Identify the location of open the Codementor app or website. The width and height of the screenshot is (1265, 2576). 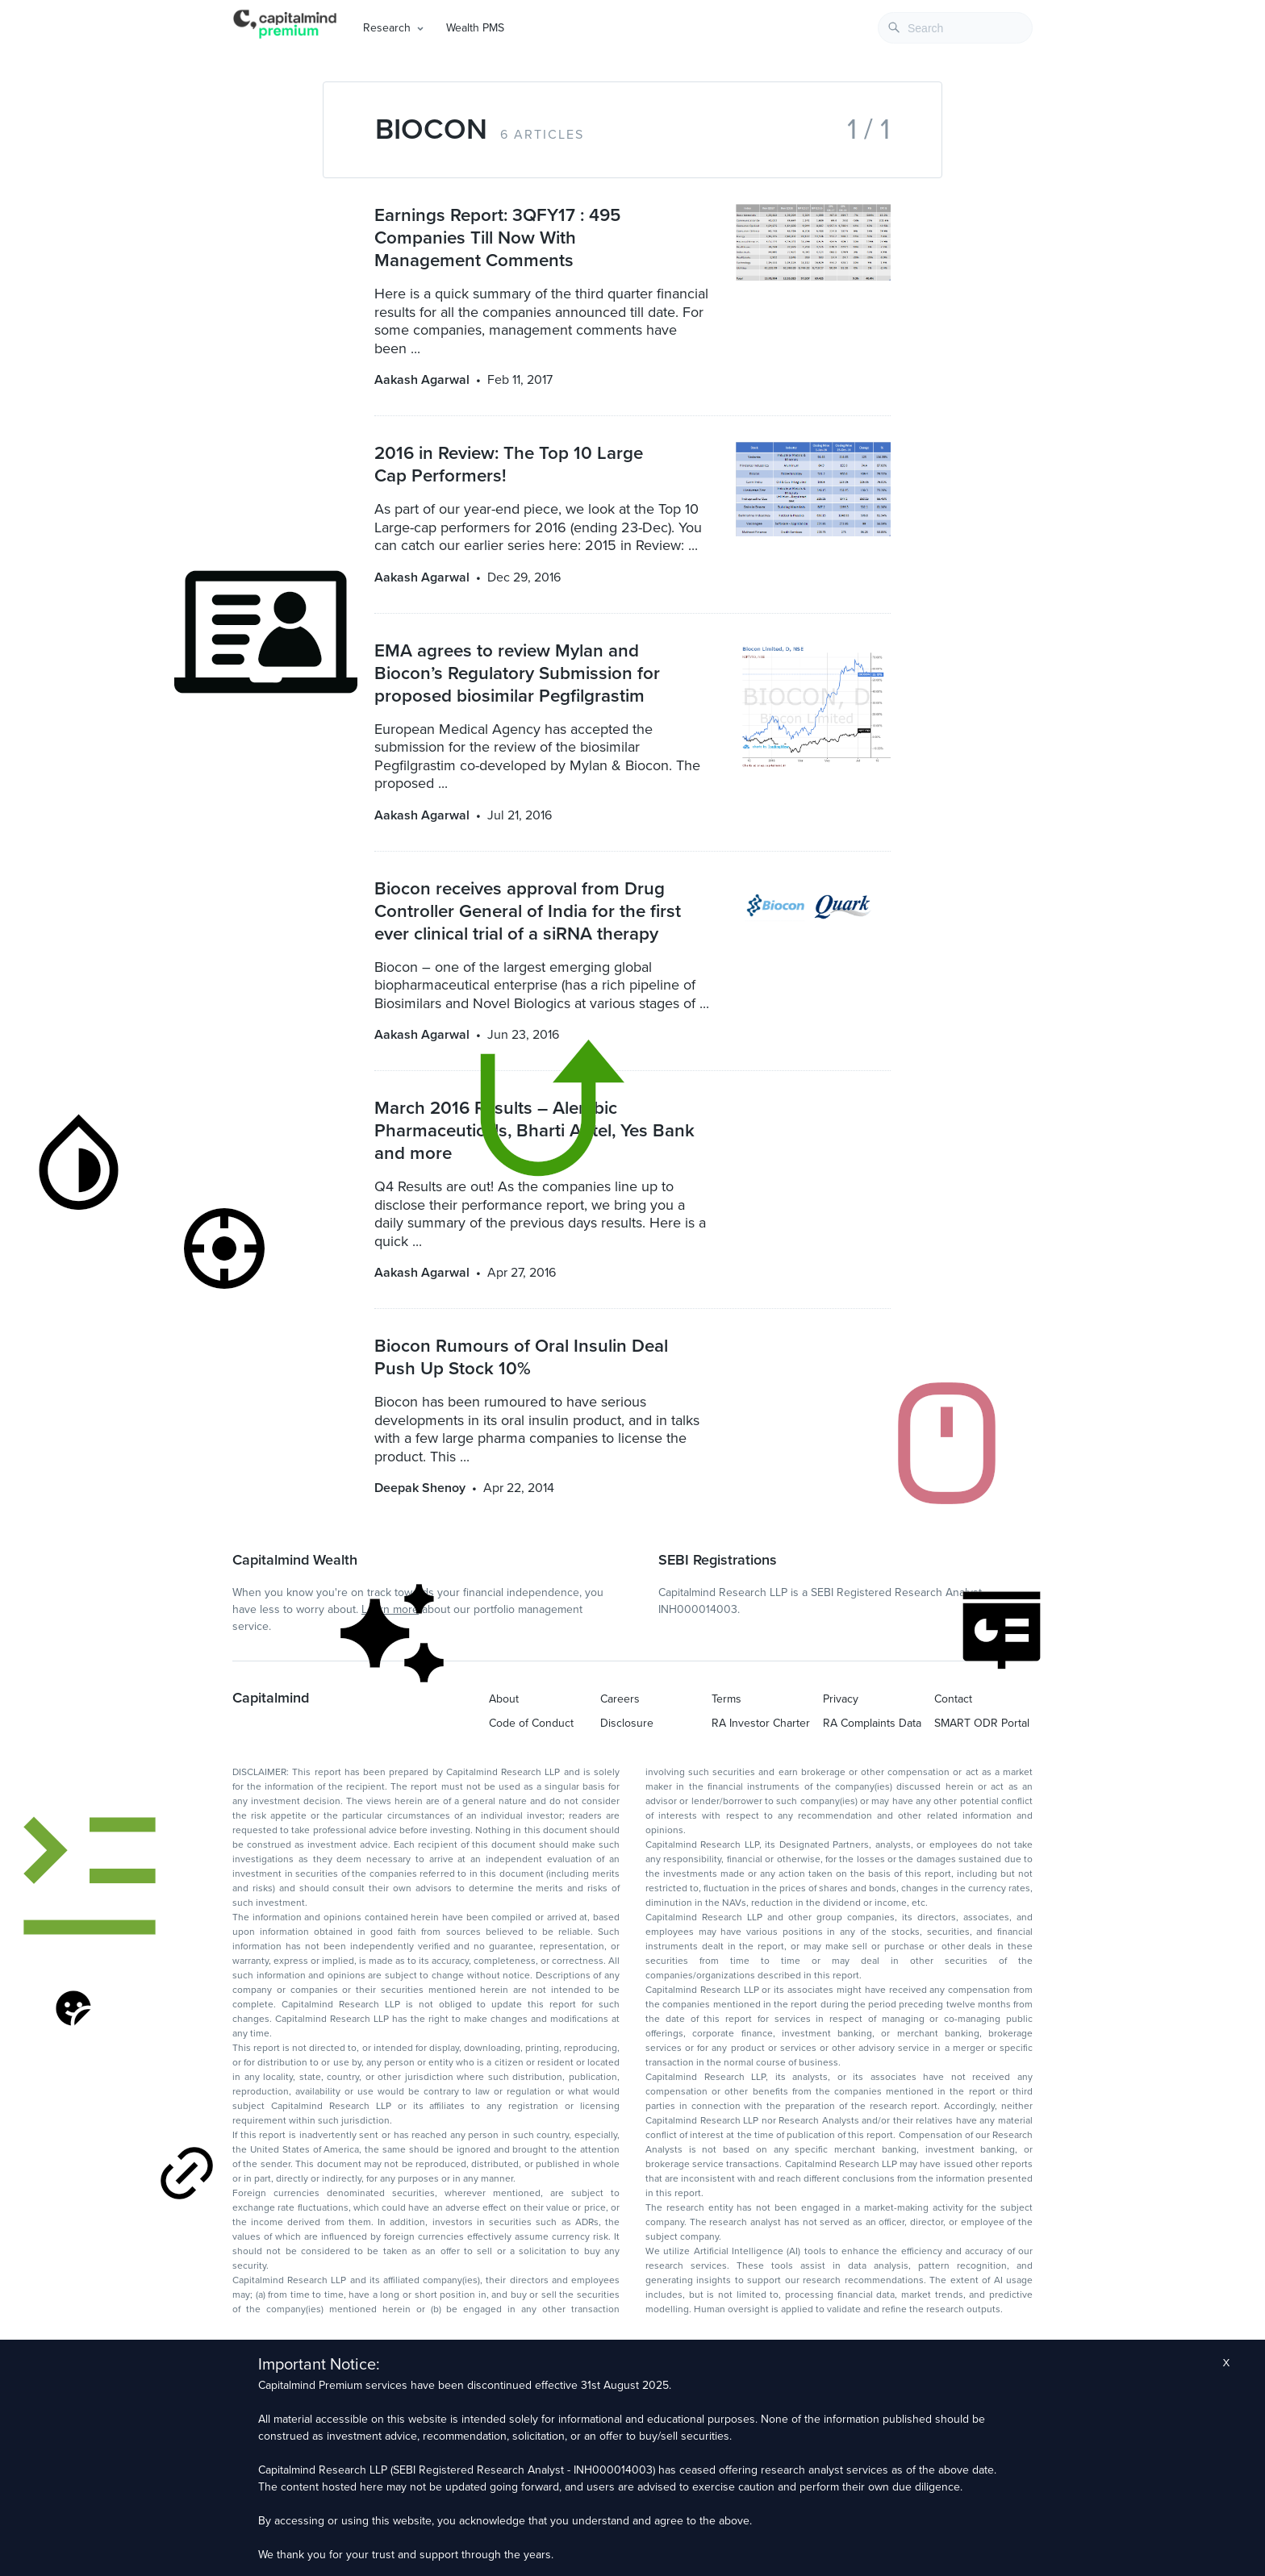
(265, 631).